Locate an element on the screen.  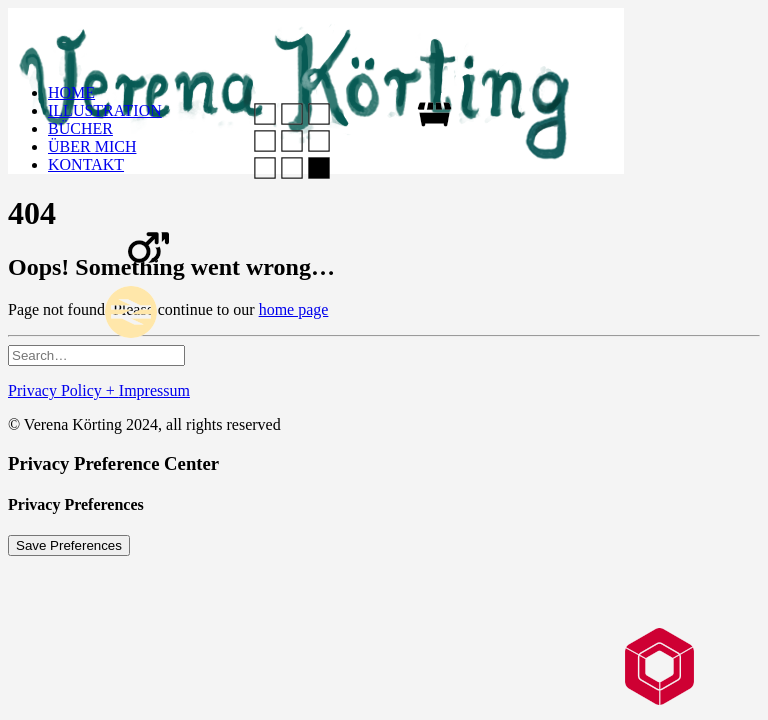
indicates the app uses Jetpack Compose is located at coordinates (659, 666).